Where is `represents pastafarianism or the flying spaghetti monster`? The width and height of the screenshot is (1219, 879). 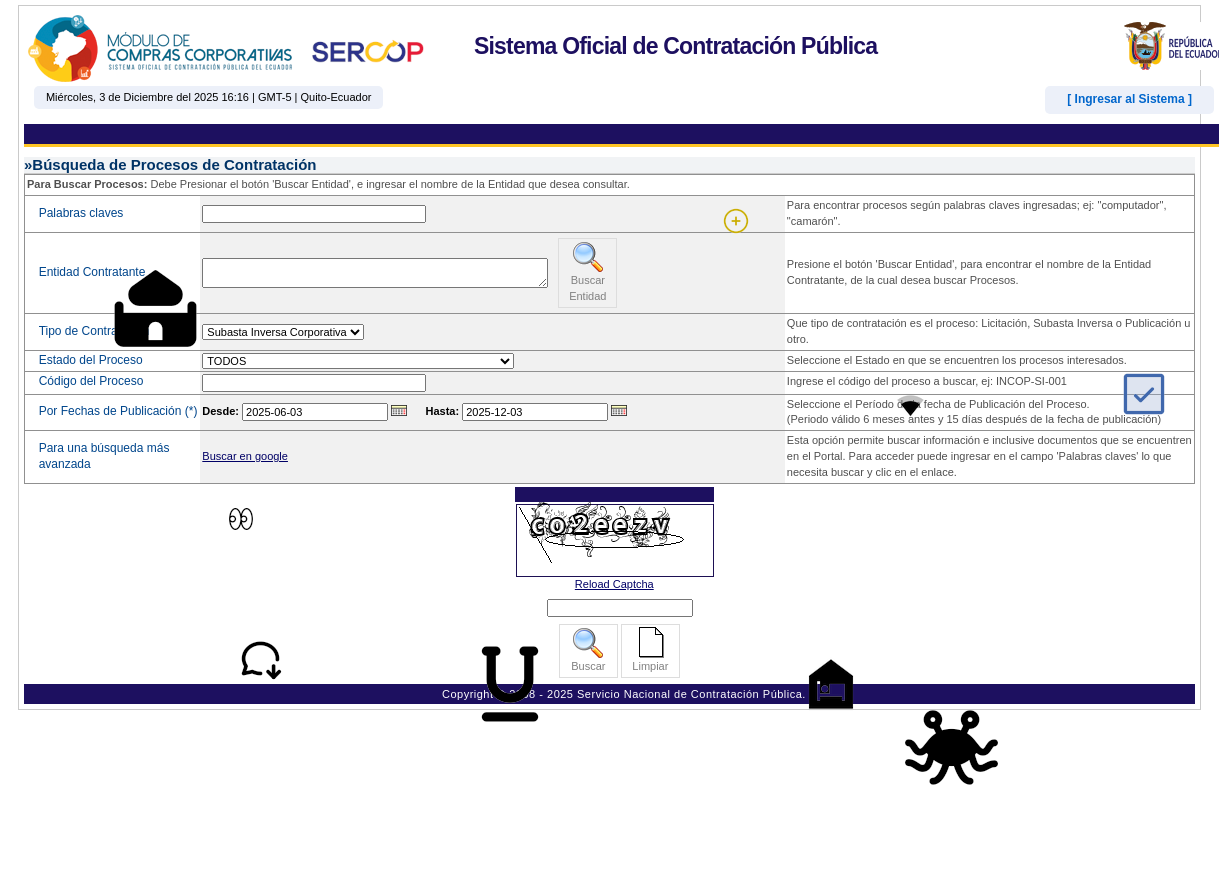
represents pastafarianism or the flying spaghetti monster is located at coordinates (951, 747).